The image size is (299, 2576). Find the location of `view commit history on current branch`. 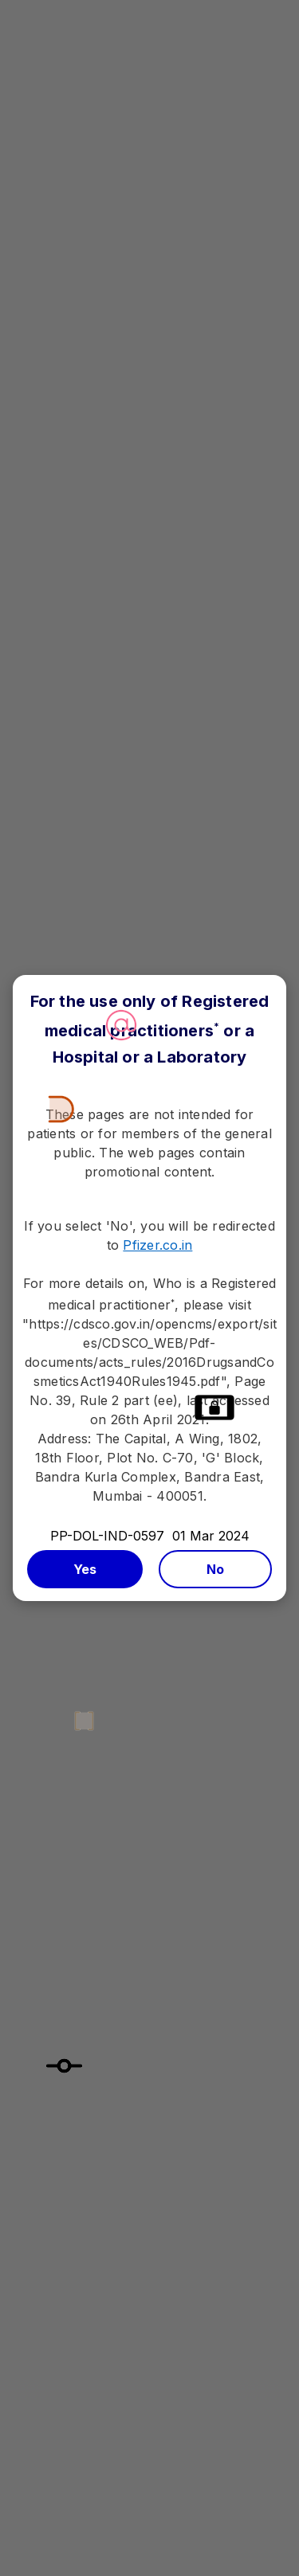

view commit history on current branch is located at coordinates (64, 2065).